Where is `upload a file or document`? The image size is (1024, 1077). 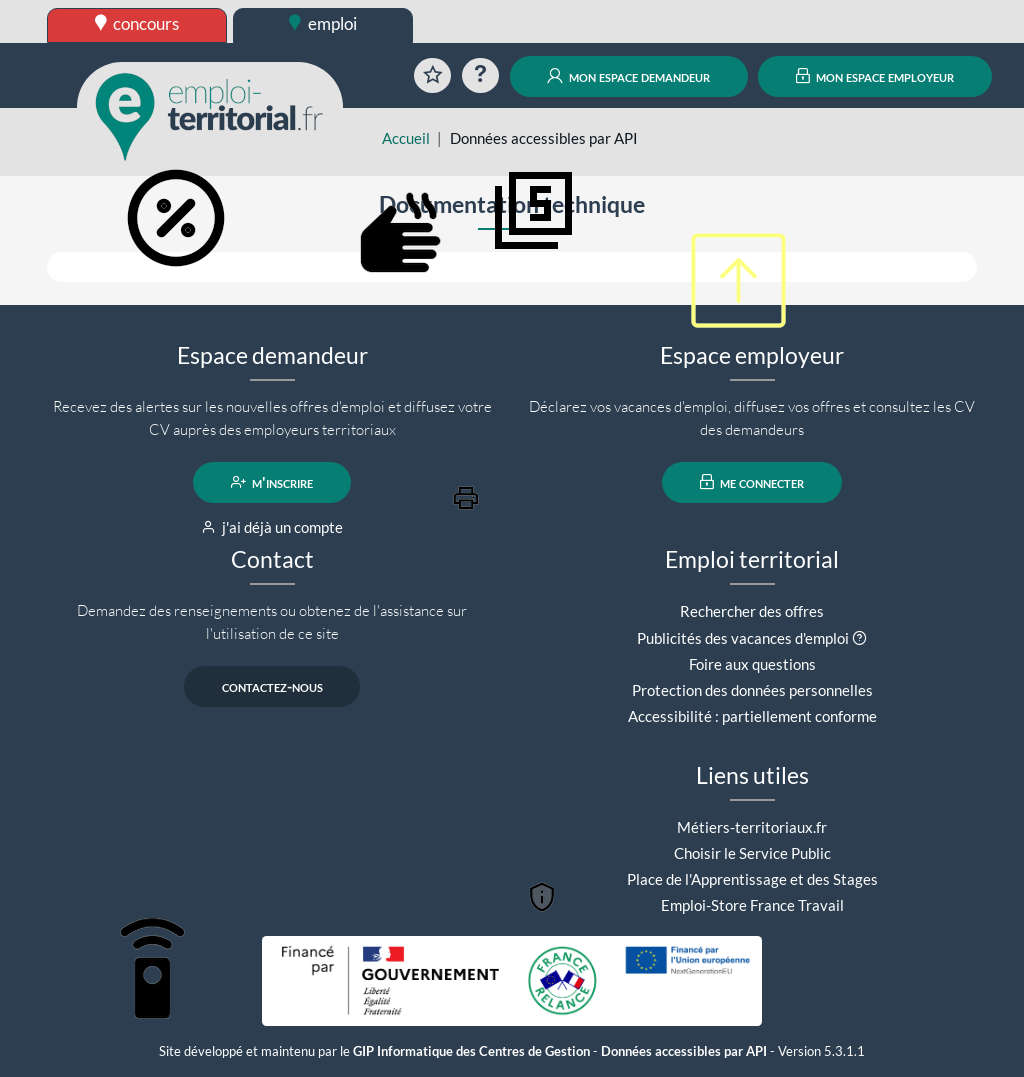 upload a file or document is located at coordinates (738, 280).